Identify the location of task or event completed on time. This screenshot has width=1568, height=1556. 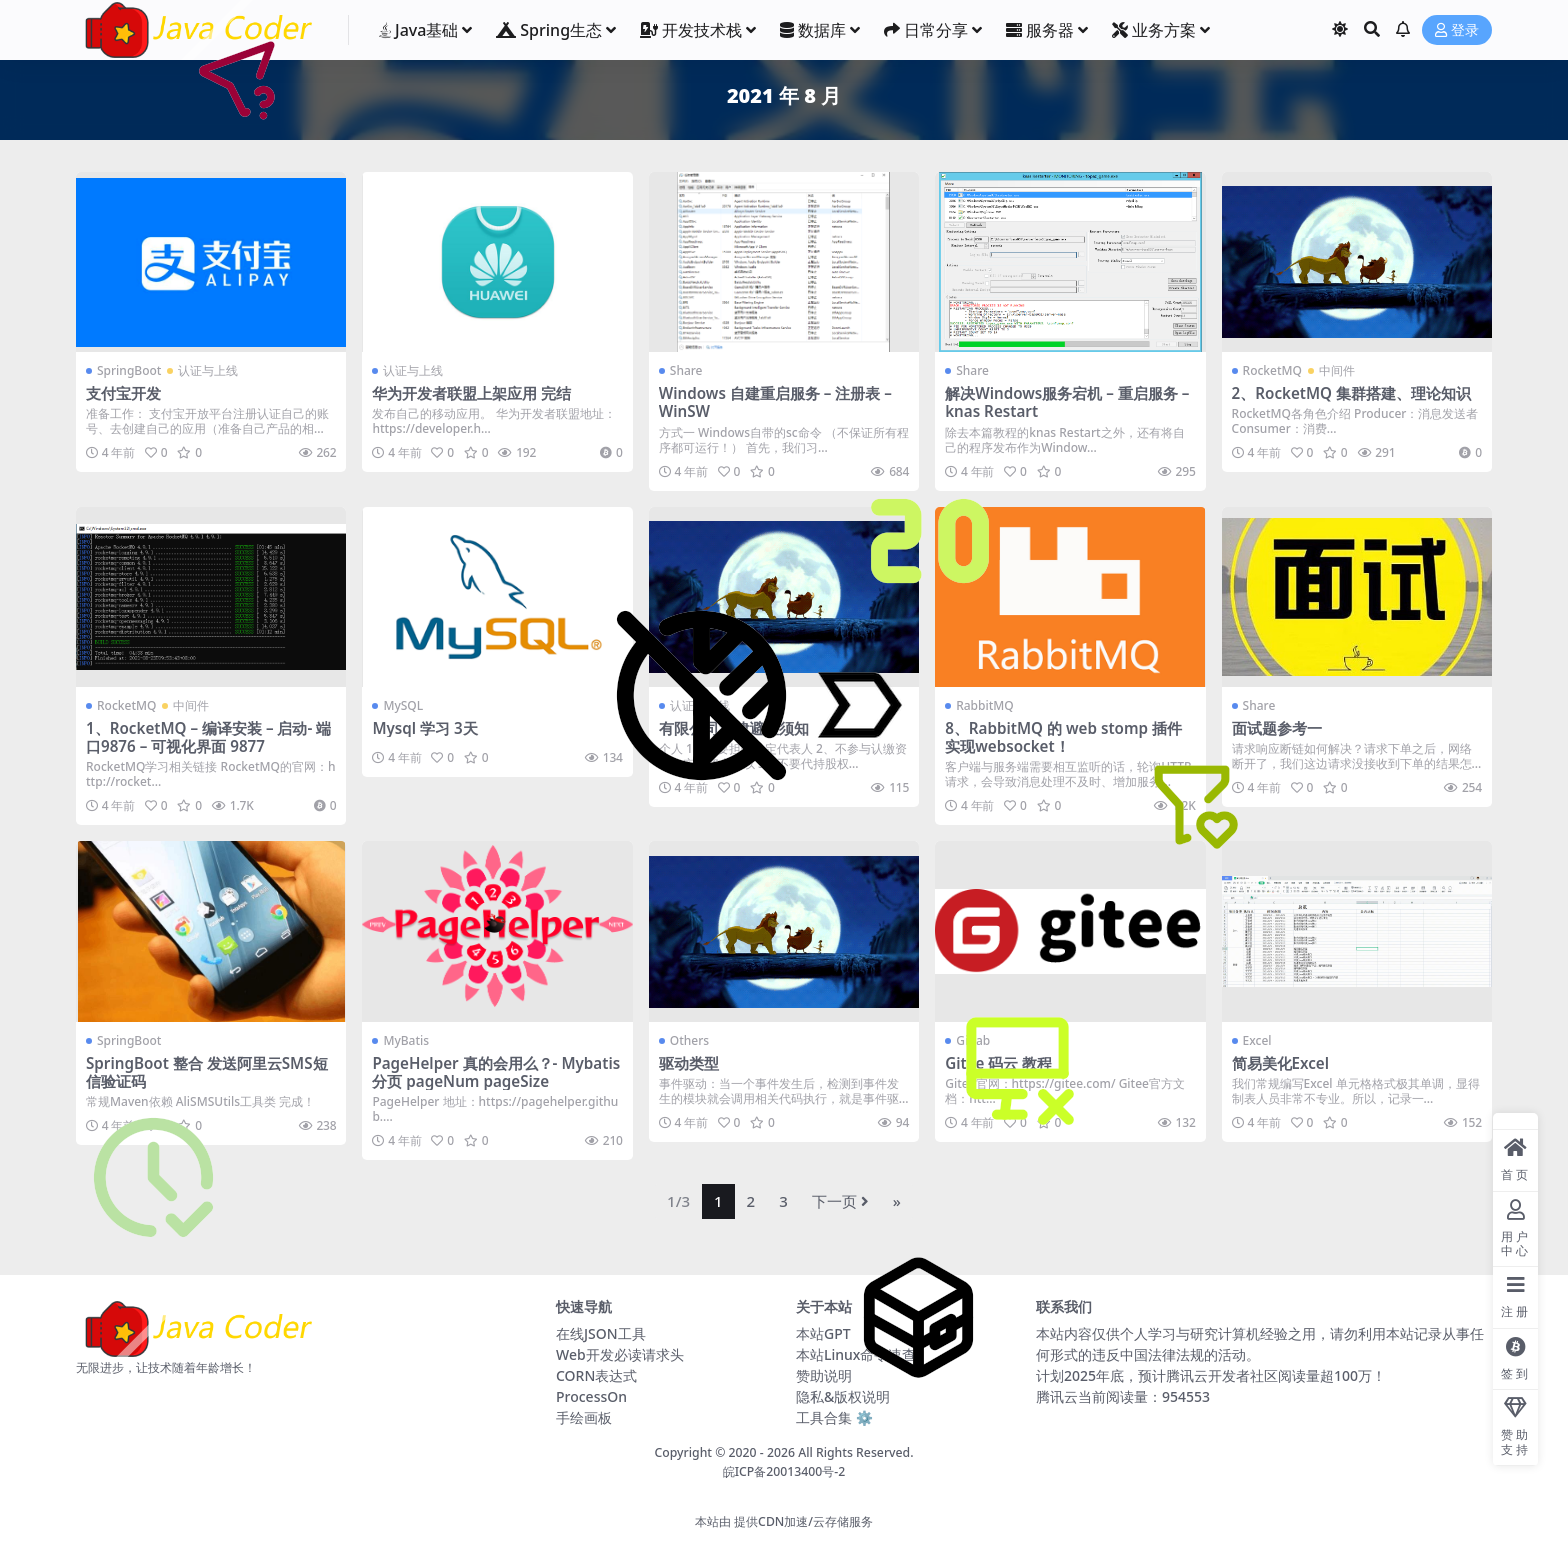
(153, 1177).